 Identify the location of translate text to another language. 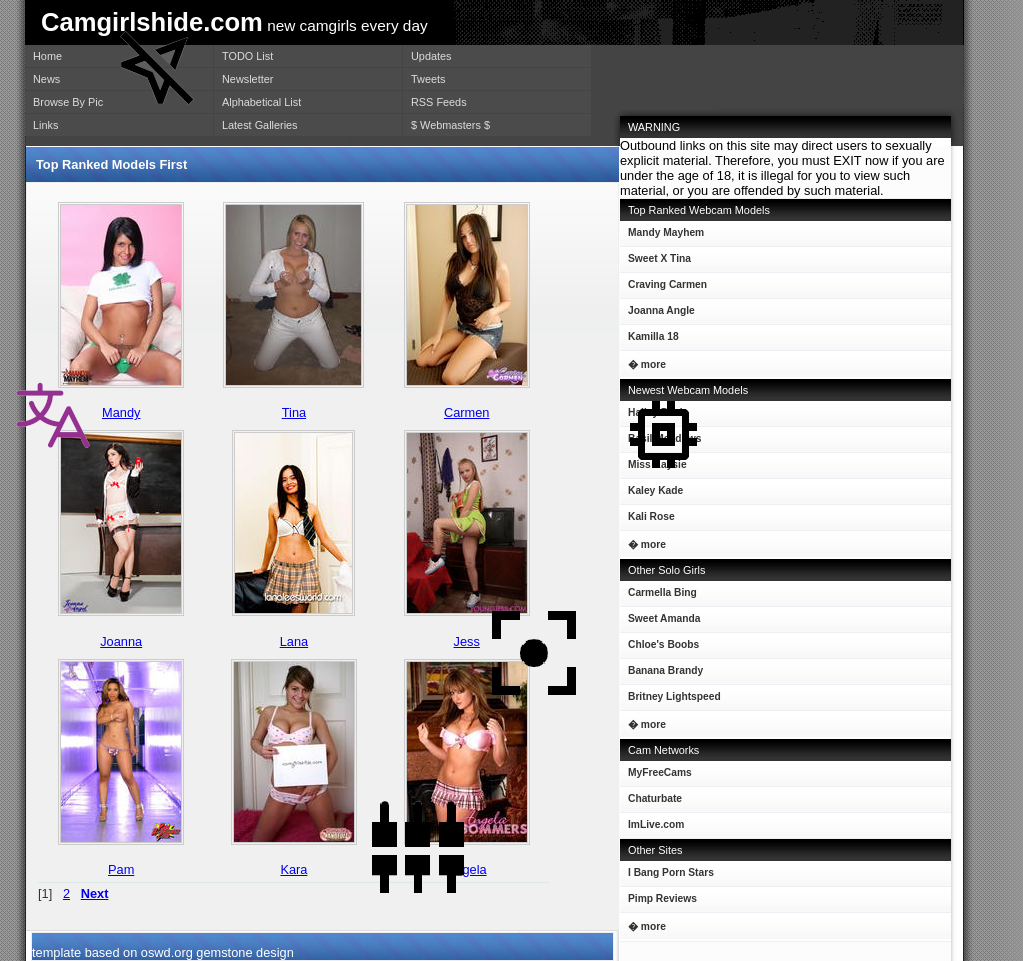
(50, 416).